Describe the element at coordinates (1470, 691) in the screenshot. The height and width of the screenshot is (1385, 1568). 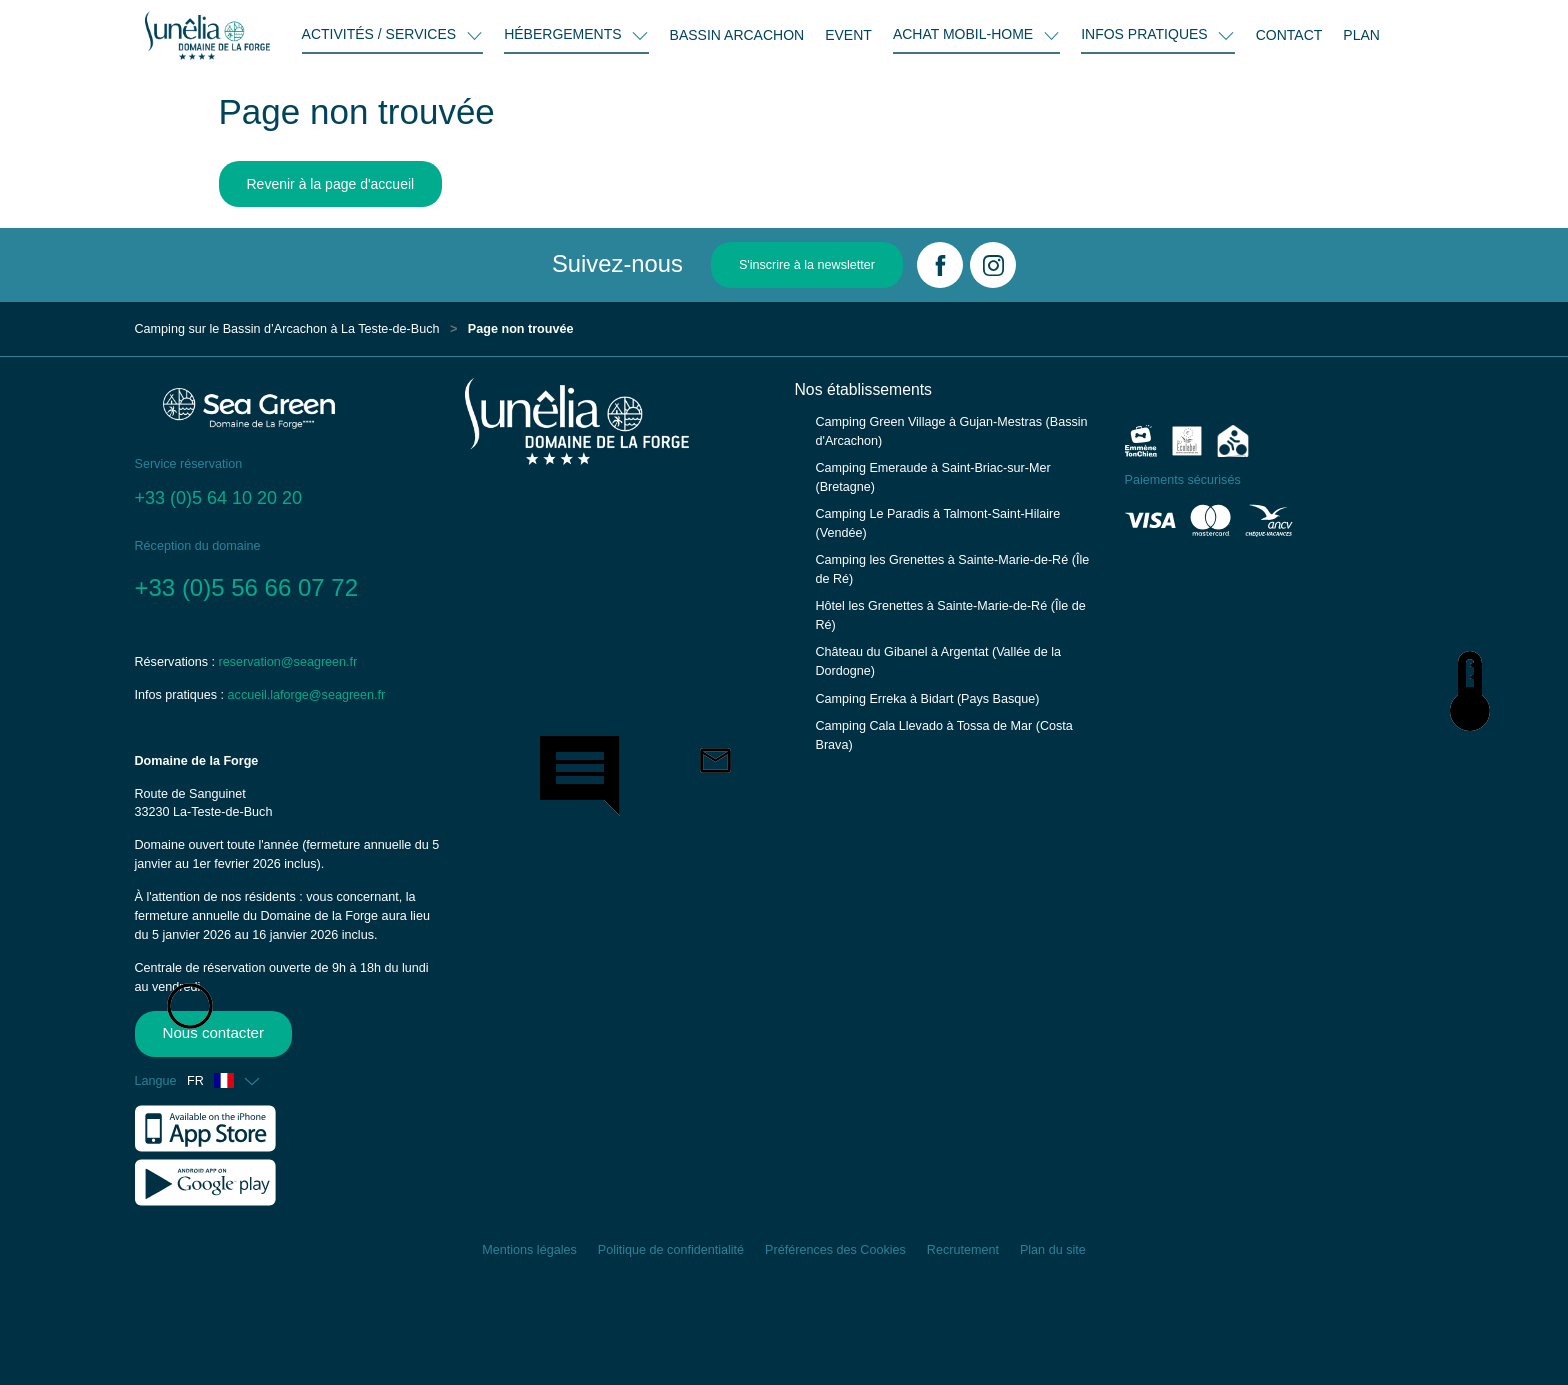
I see `adjust temperature settings` at that location.